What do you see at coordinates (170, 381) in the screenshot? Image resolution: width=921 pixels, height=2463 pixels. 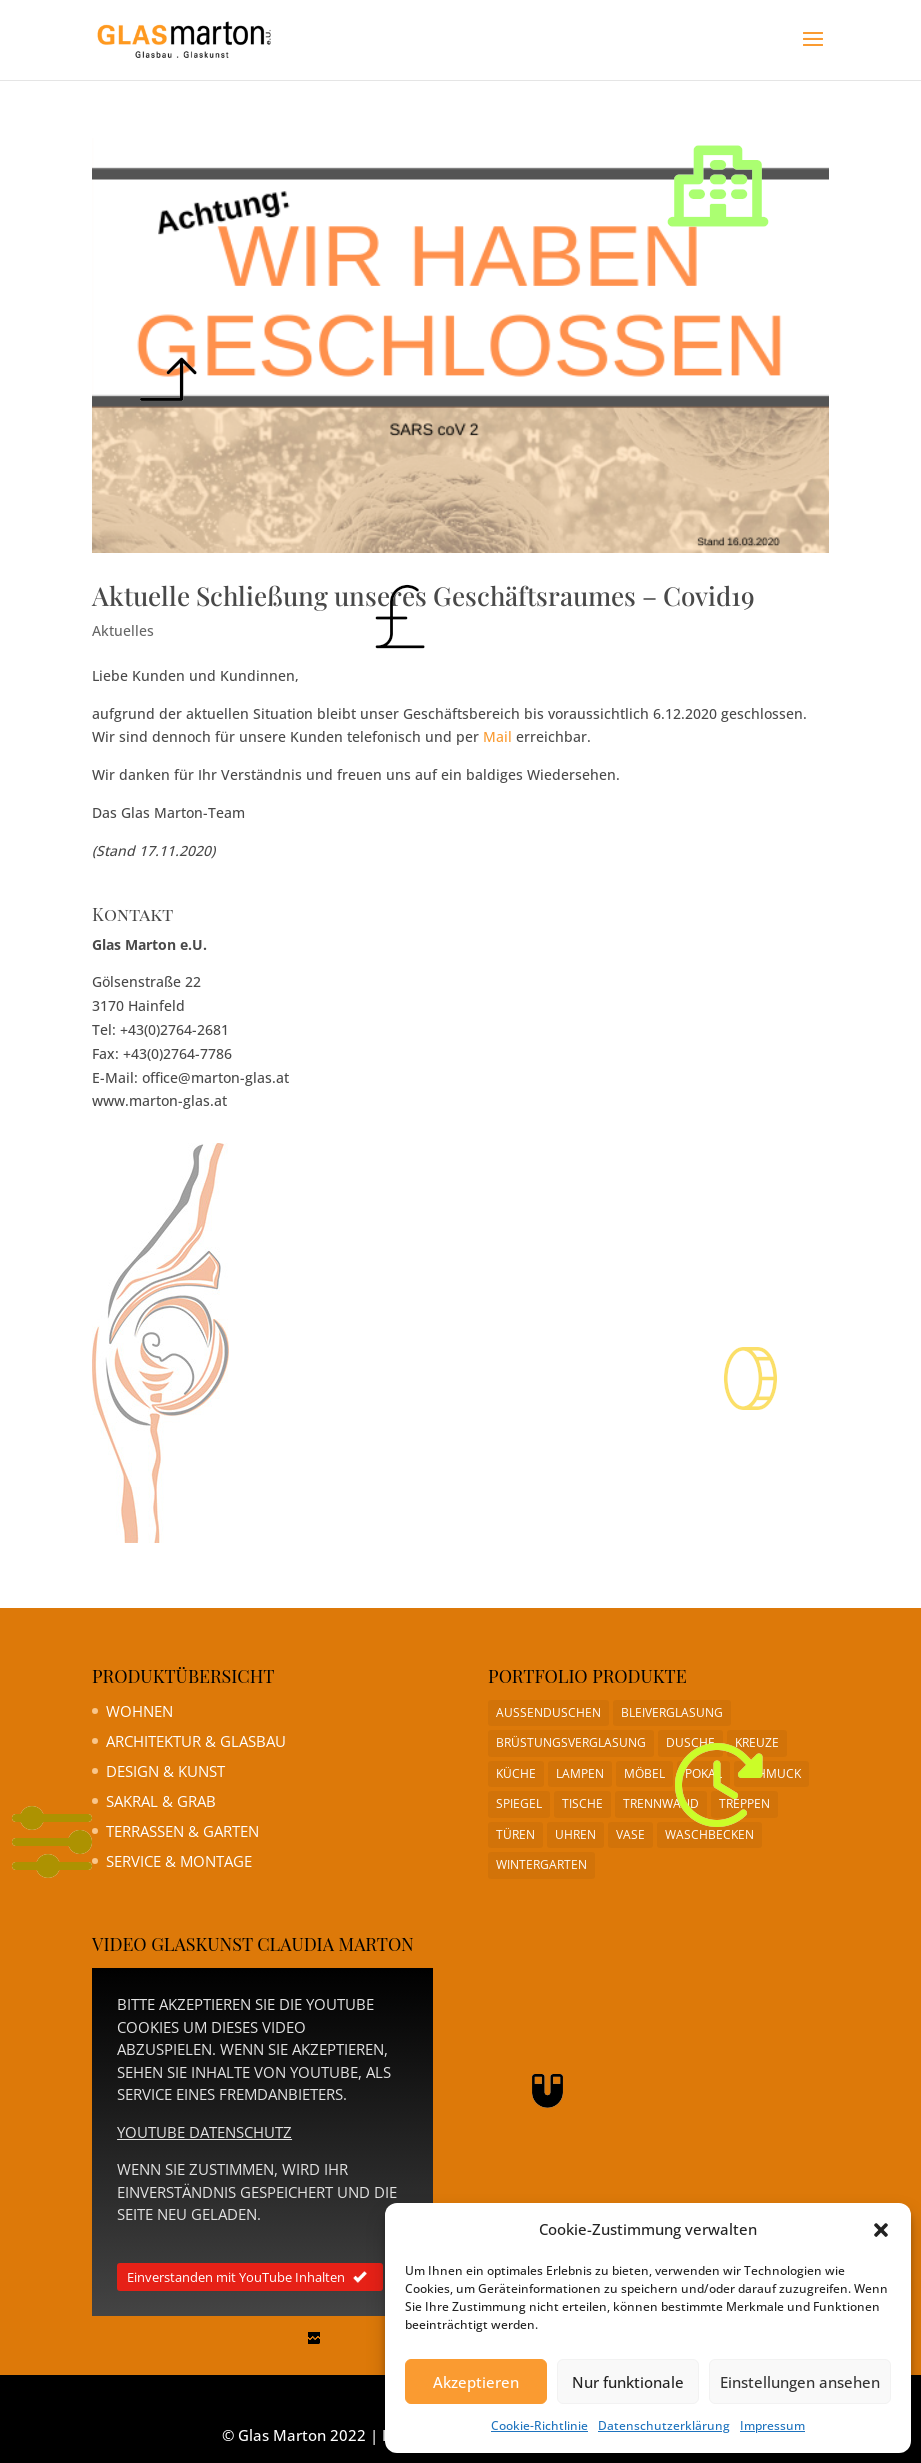 I see `move item up and to the right` at bounding box center [170, 381].